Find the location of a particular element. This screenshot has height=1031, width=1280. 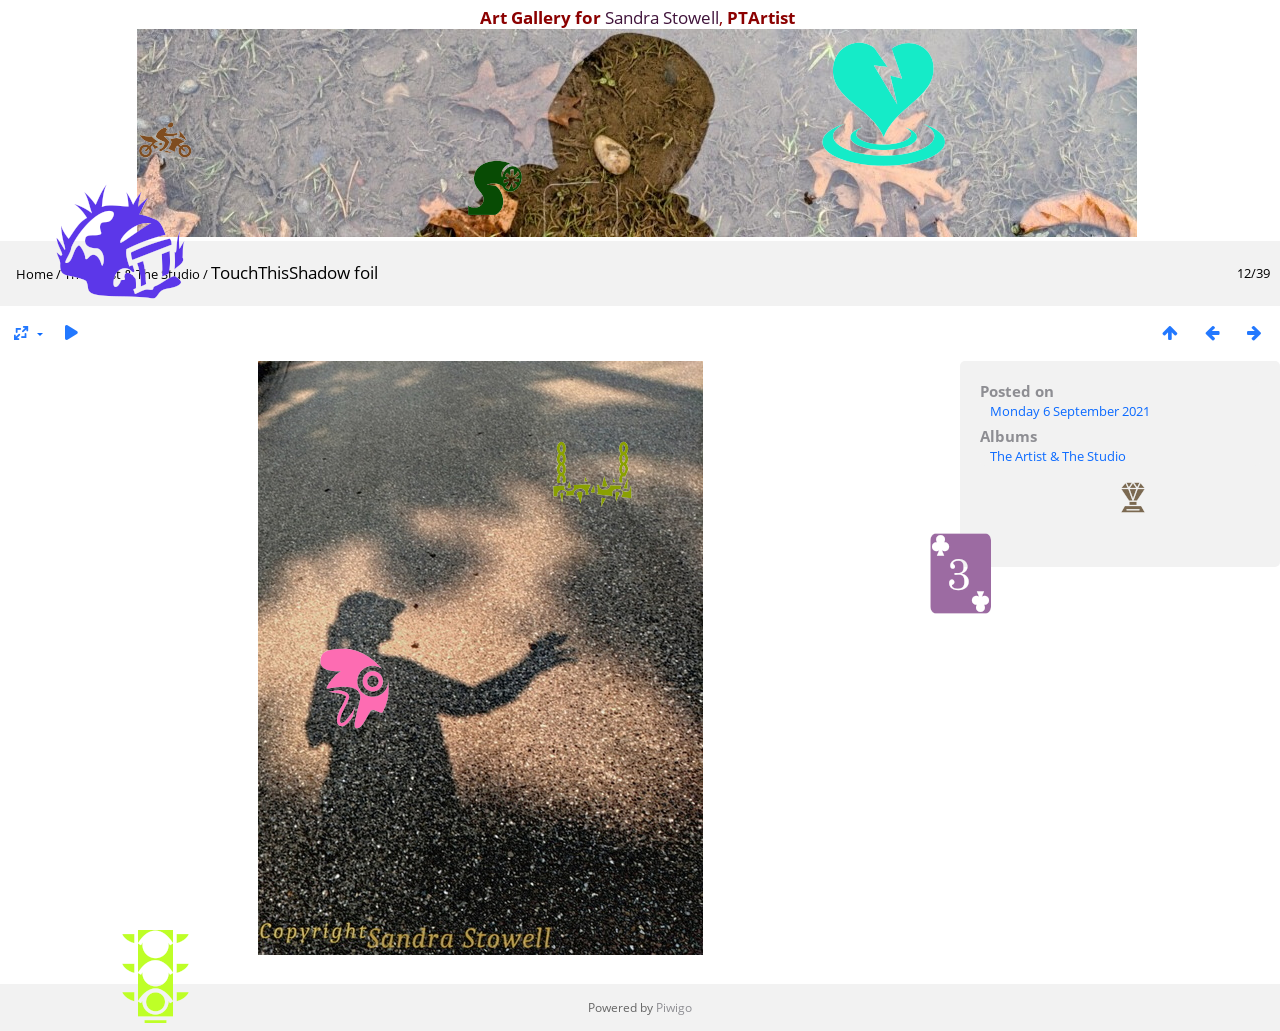

view premium achievements or rewards is located at coordinates (1133, 497).